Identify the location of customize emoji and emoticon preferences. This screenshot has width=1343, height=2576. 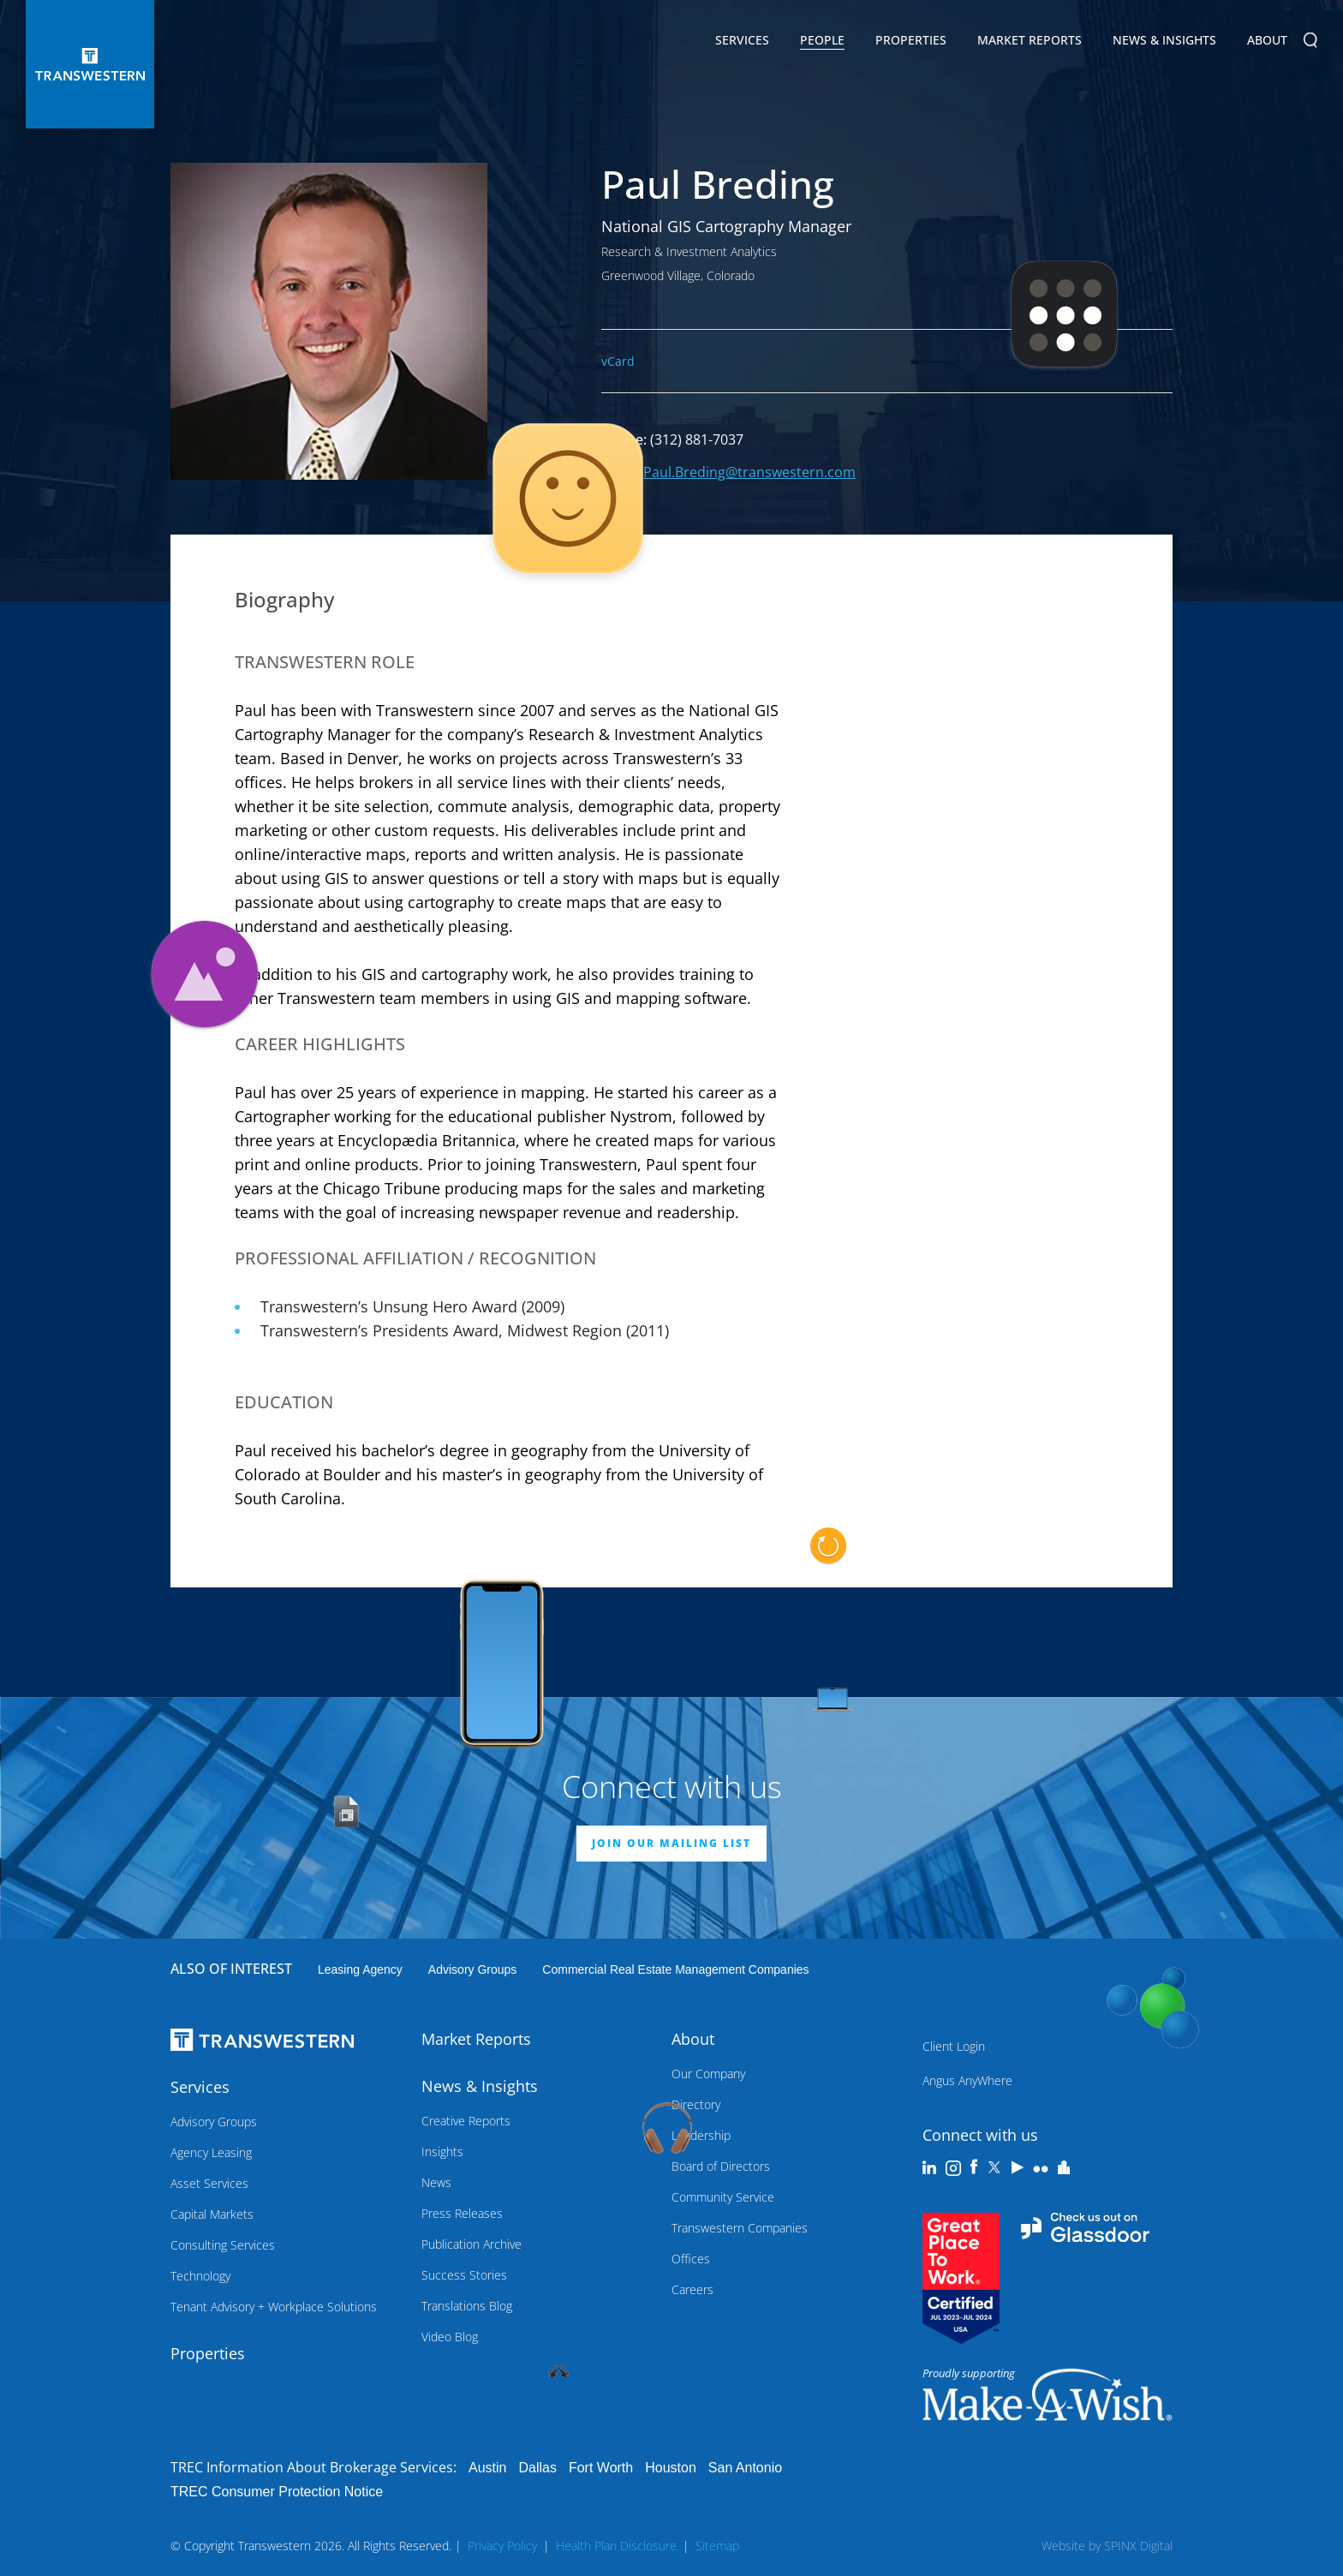
(568, 501).